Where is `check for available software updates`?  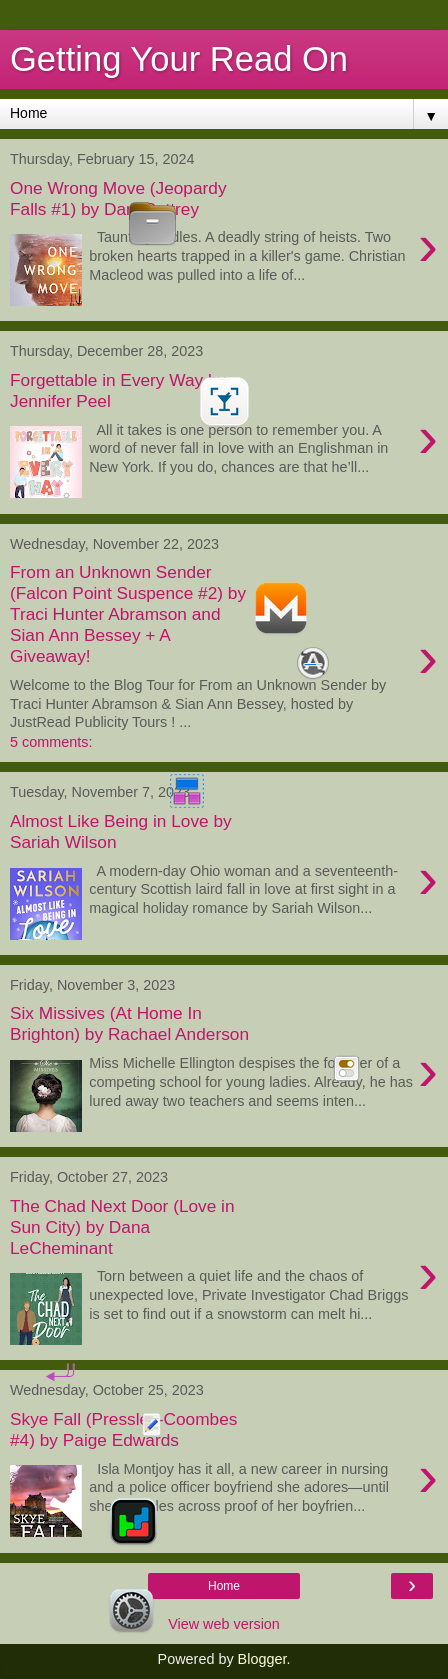
check for available software updates is located at coordinates (313, 663).